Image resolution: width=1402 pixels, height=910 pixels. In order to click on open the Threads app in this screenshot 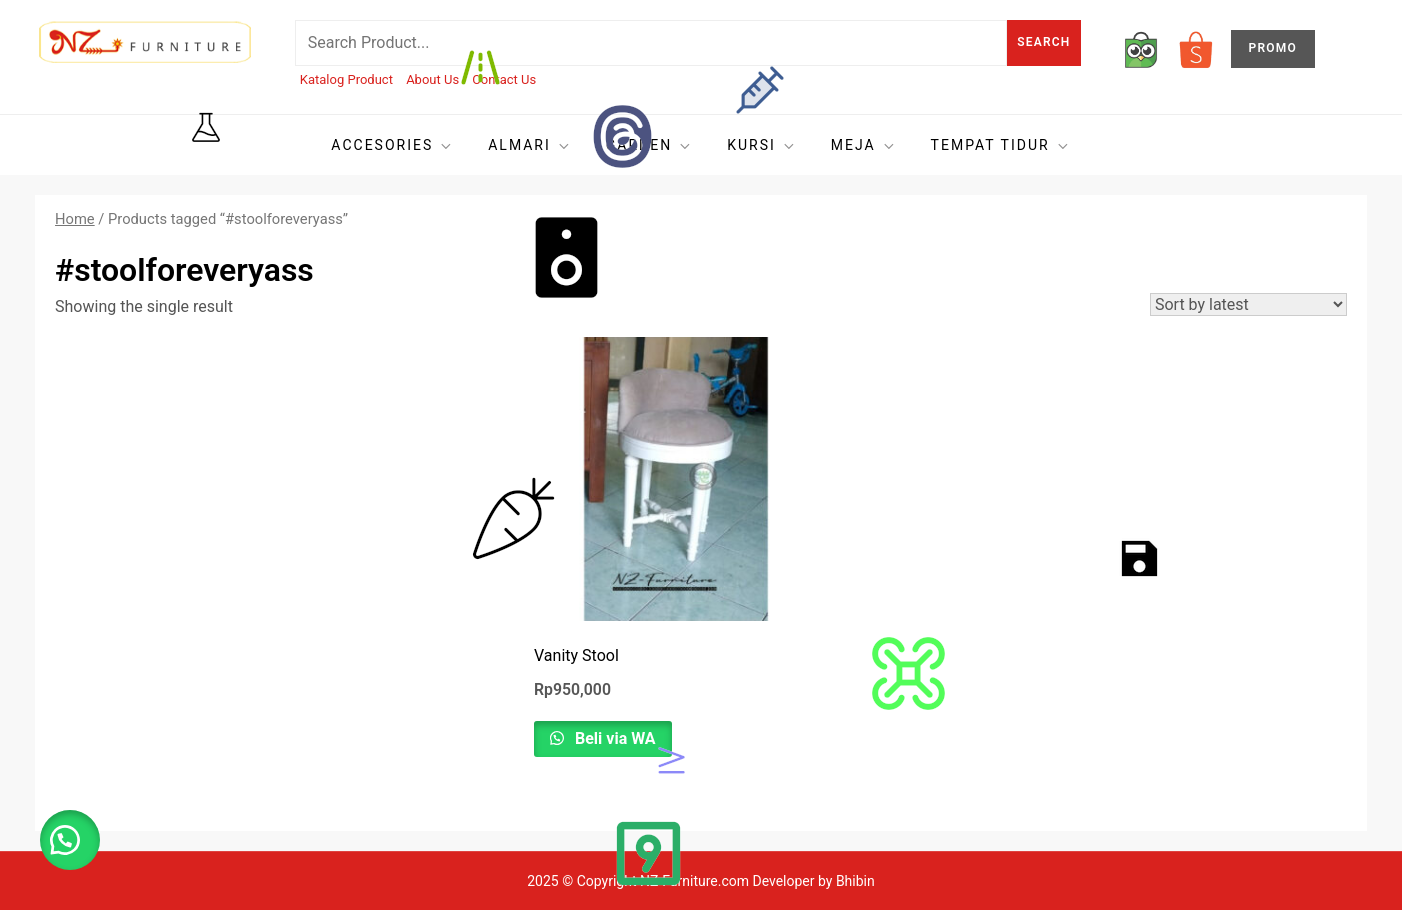, I will do `click(622, 136)`.